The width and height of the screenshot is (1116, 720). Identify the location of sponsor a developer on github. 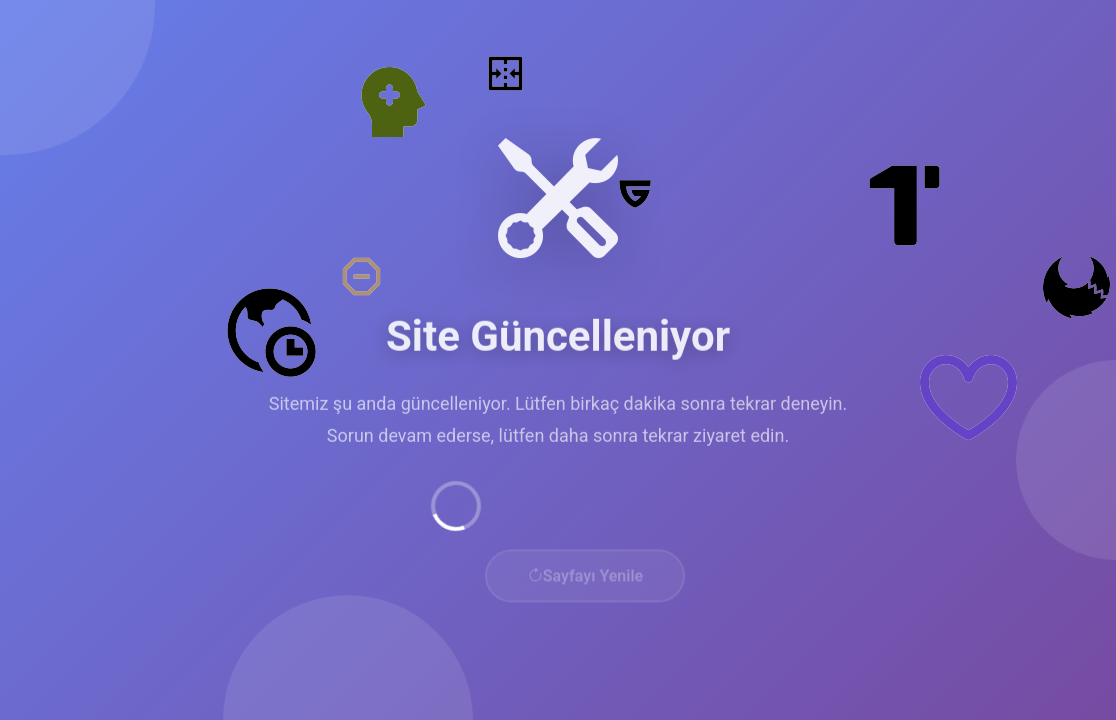
(968, 397).